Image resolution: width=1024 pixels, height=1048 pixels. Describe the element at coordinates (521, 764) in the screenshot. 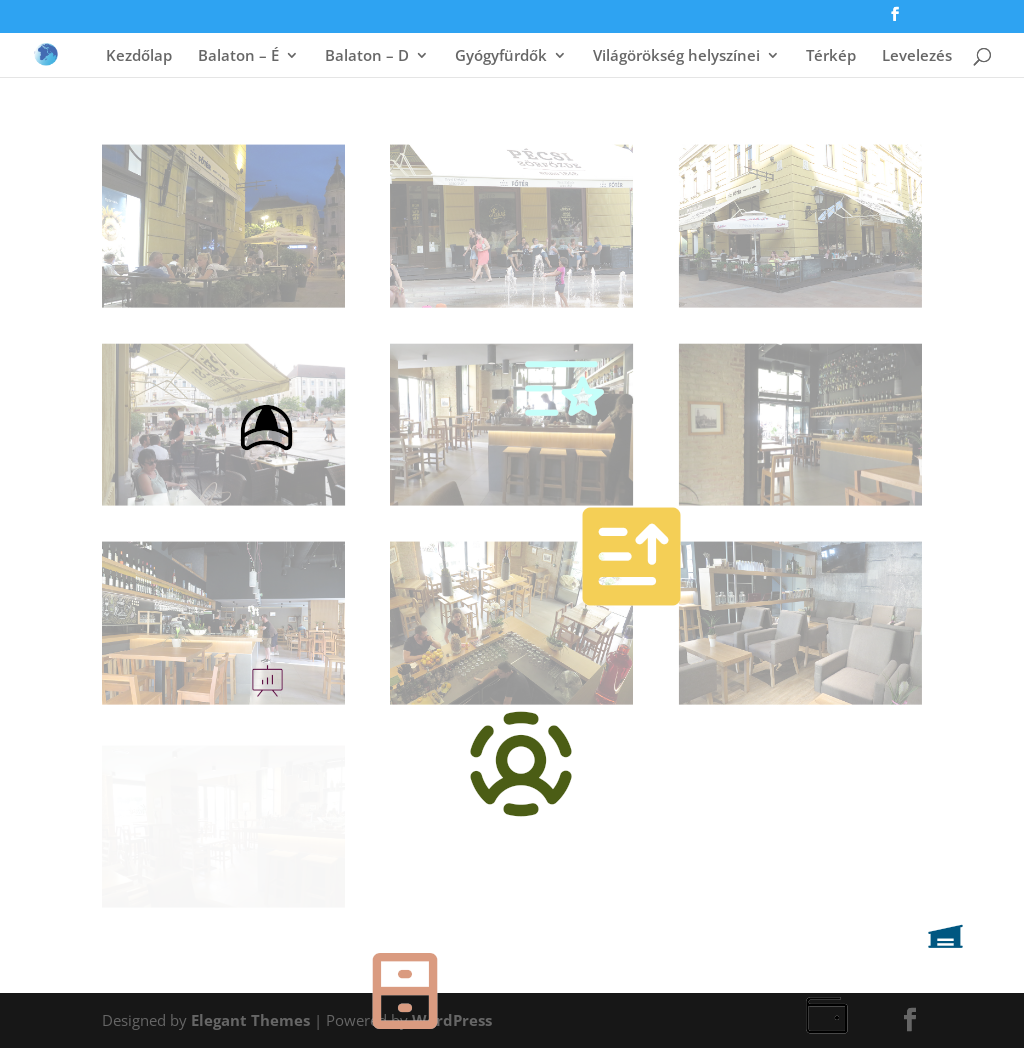

I see `incomplete or pending user profile` at that location.